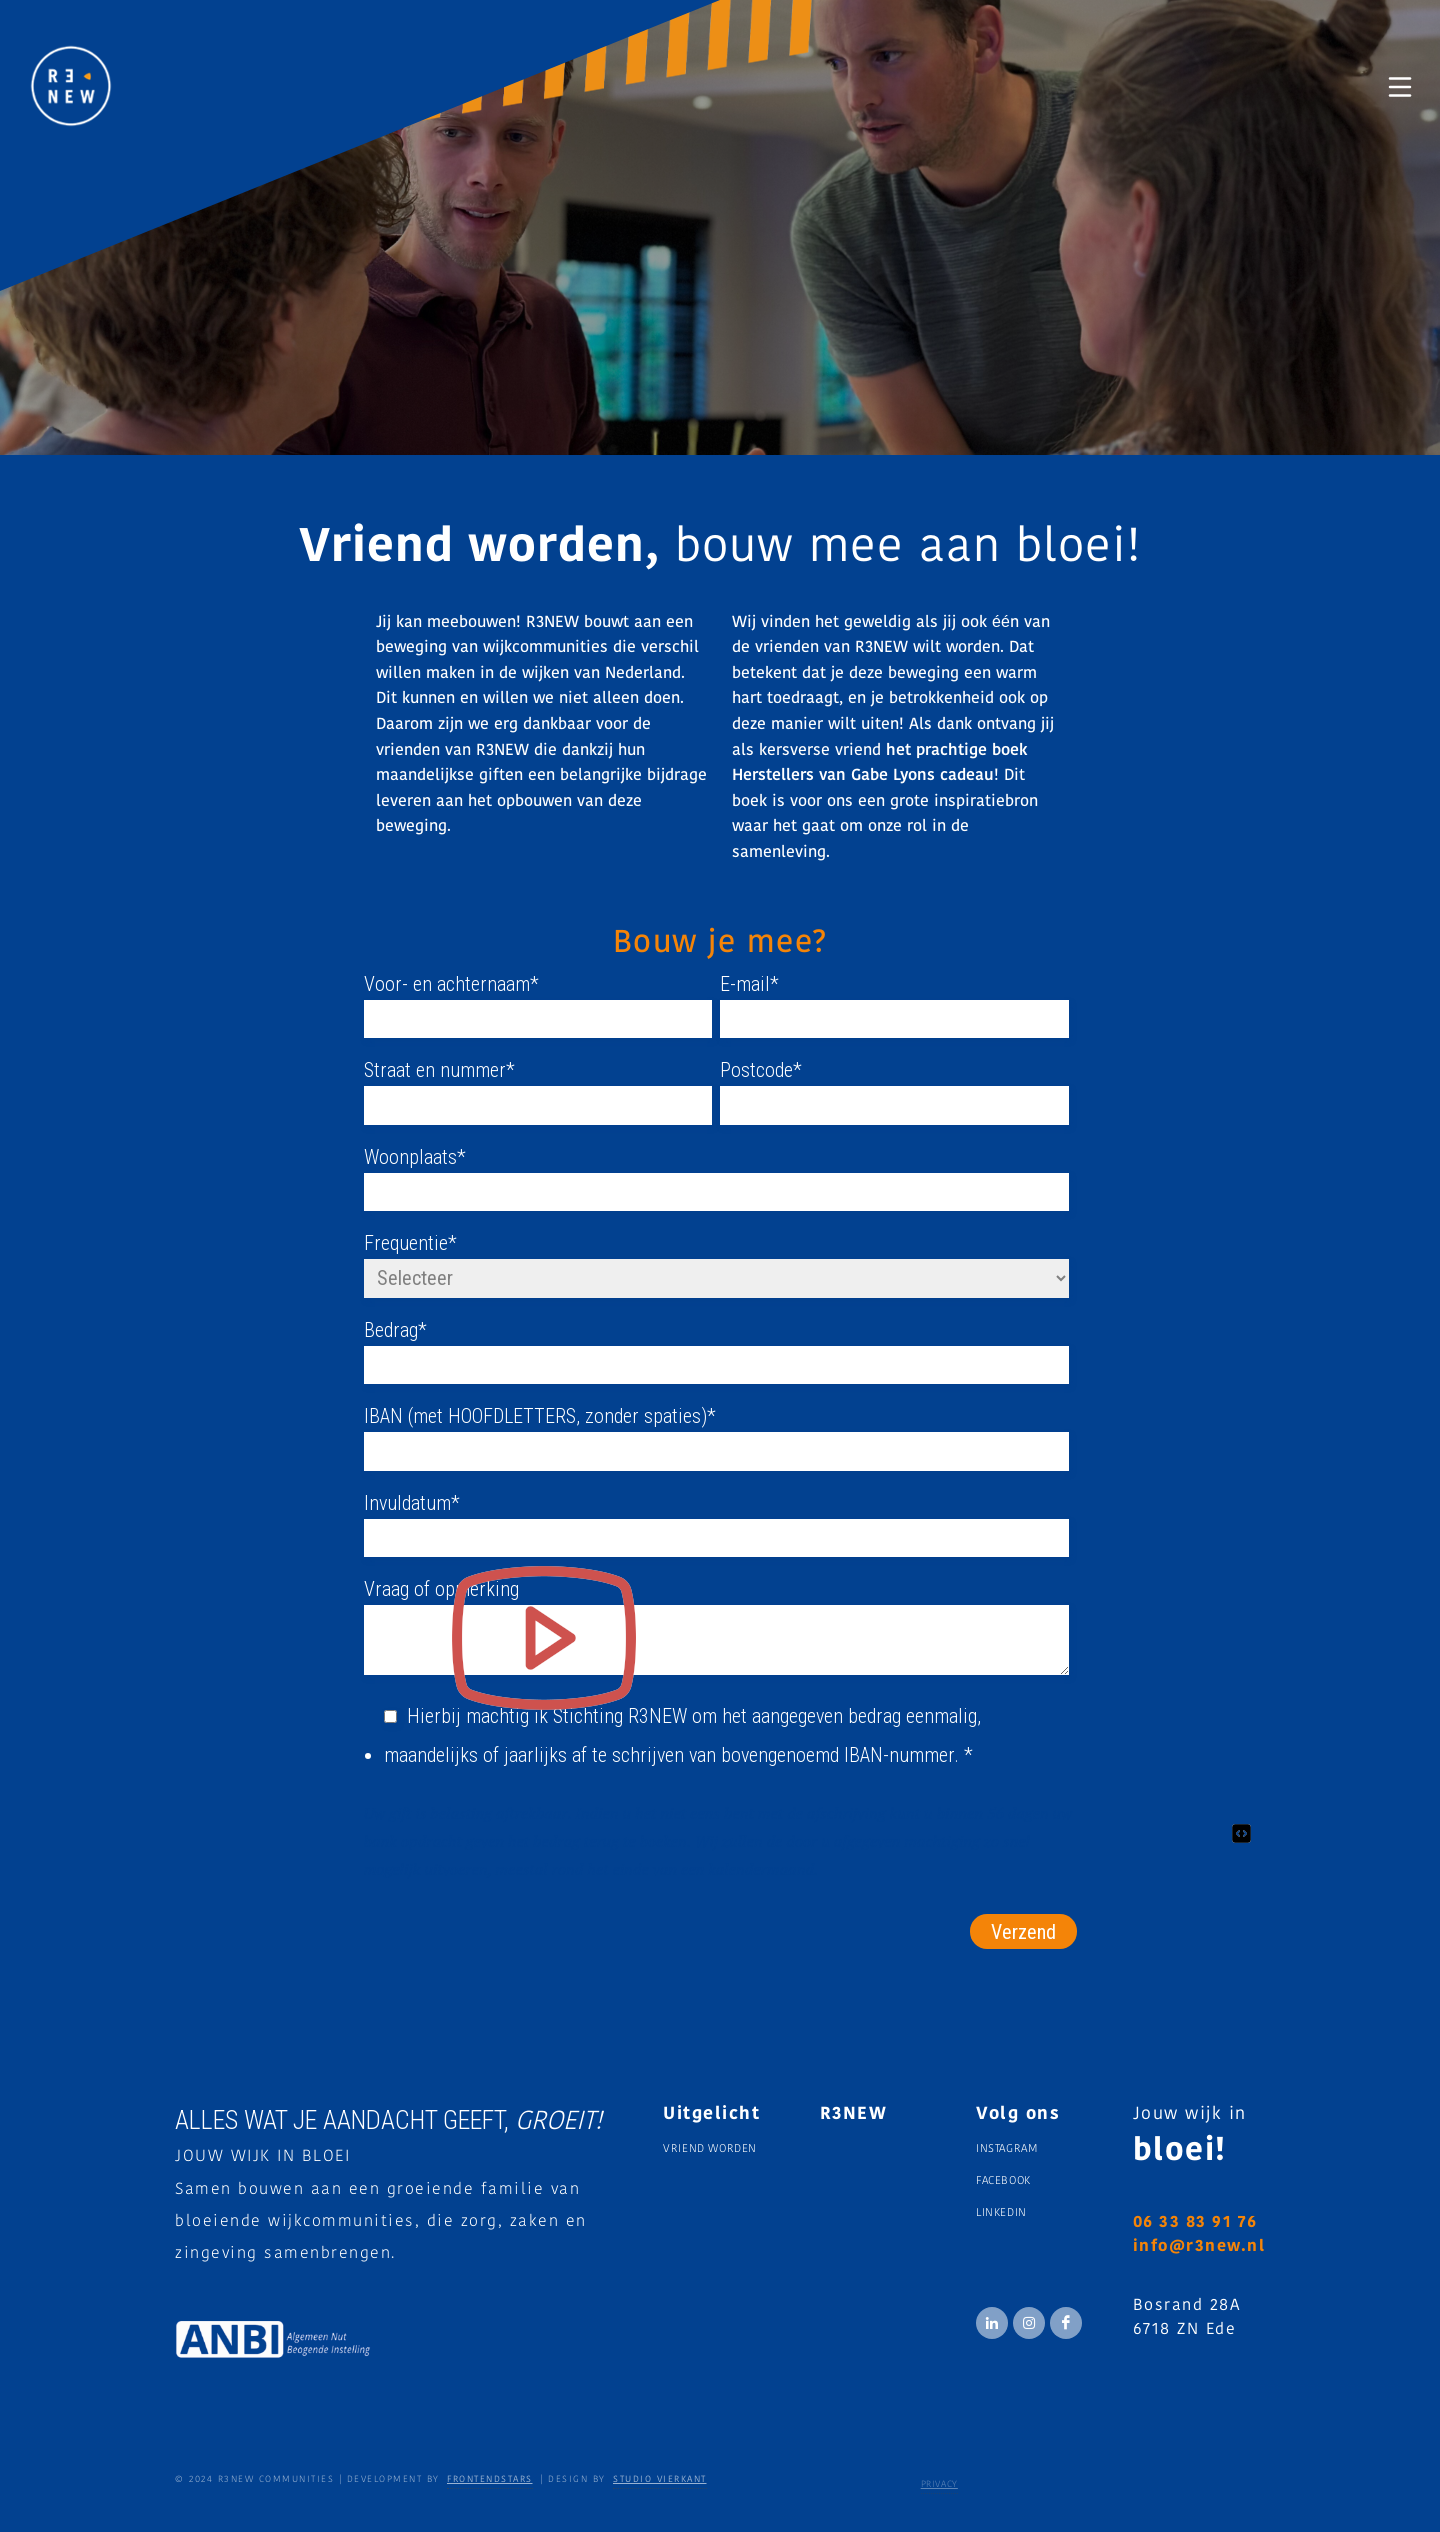  Describe the element at coordinates (544, 1638) in the screenshot. I see `open YouTube app` at that location.